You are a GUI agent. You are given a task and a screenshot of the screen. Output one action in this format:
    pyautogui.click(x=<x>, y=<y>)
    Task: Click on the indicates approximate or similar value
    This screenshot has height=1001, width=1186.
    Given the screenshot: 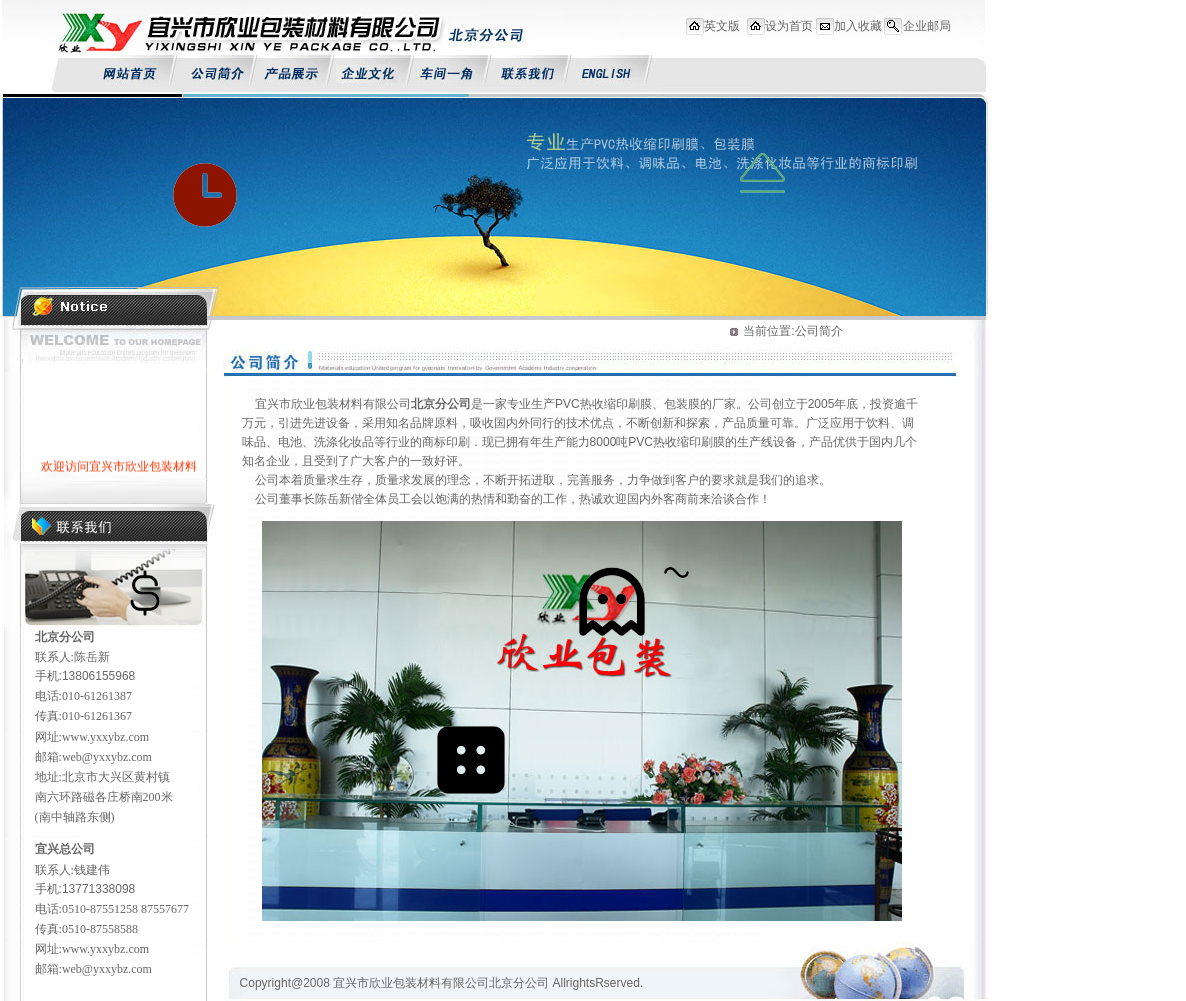 What is the action you would take?
    pyautogui.click(x=676, y=572)
    